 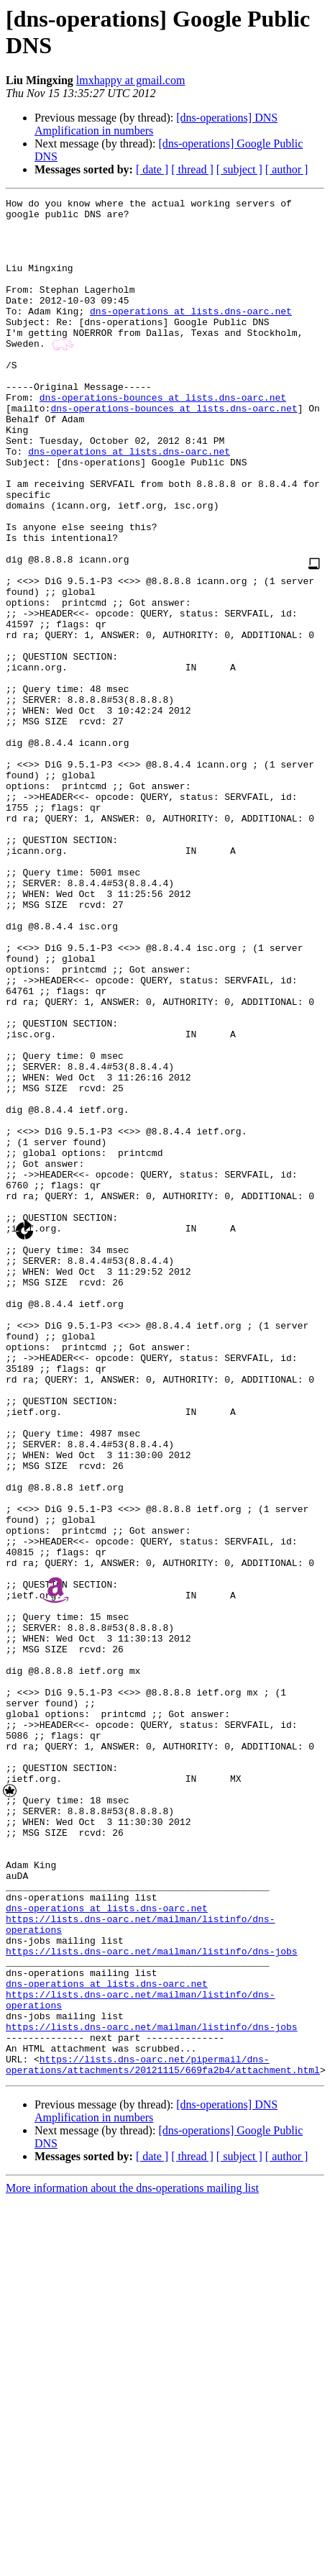 I want to click on Atlassian Bamboo continuous integration service, so click(x=24, y=1229).